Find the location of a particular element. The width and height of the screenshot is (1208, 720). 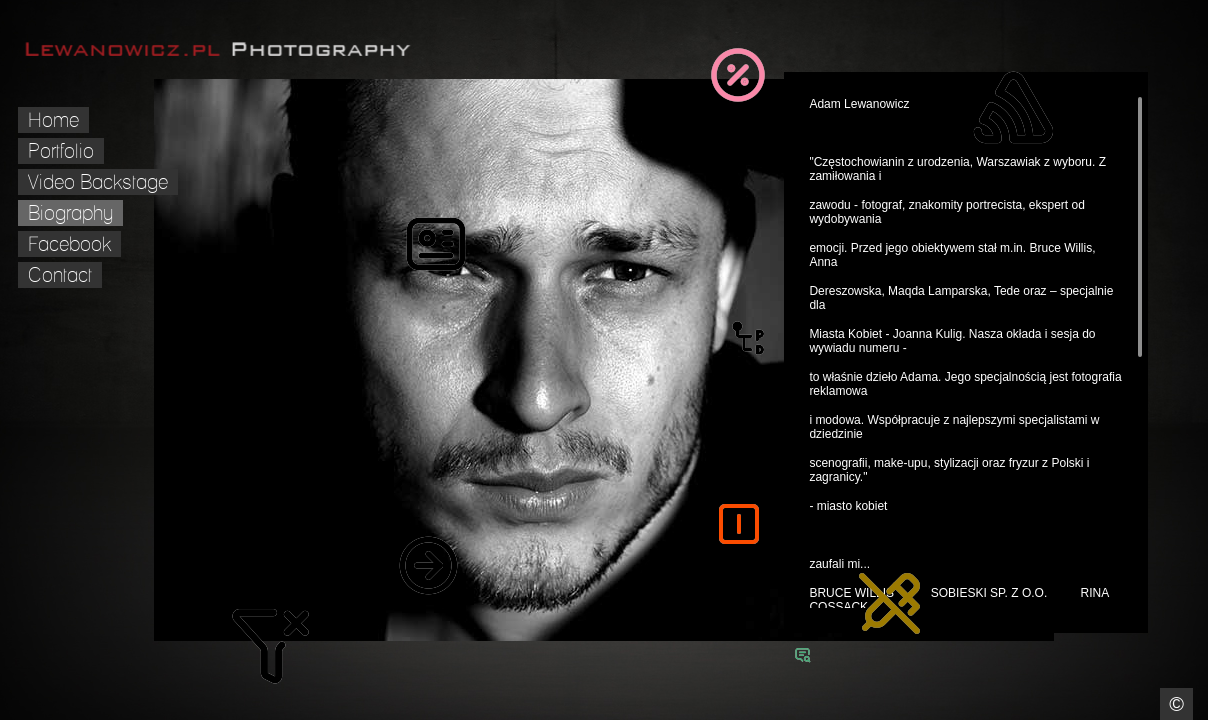

proceed to the next step is located at coordinates (428, 565).